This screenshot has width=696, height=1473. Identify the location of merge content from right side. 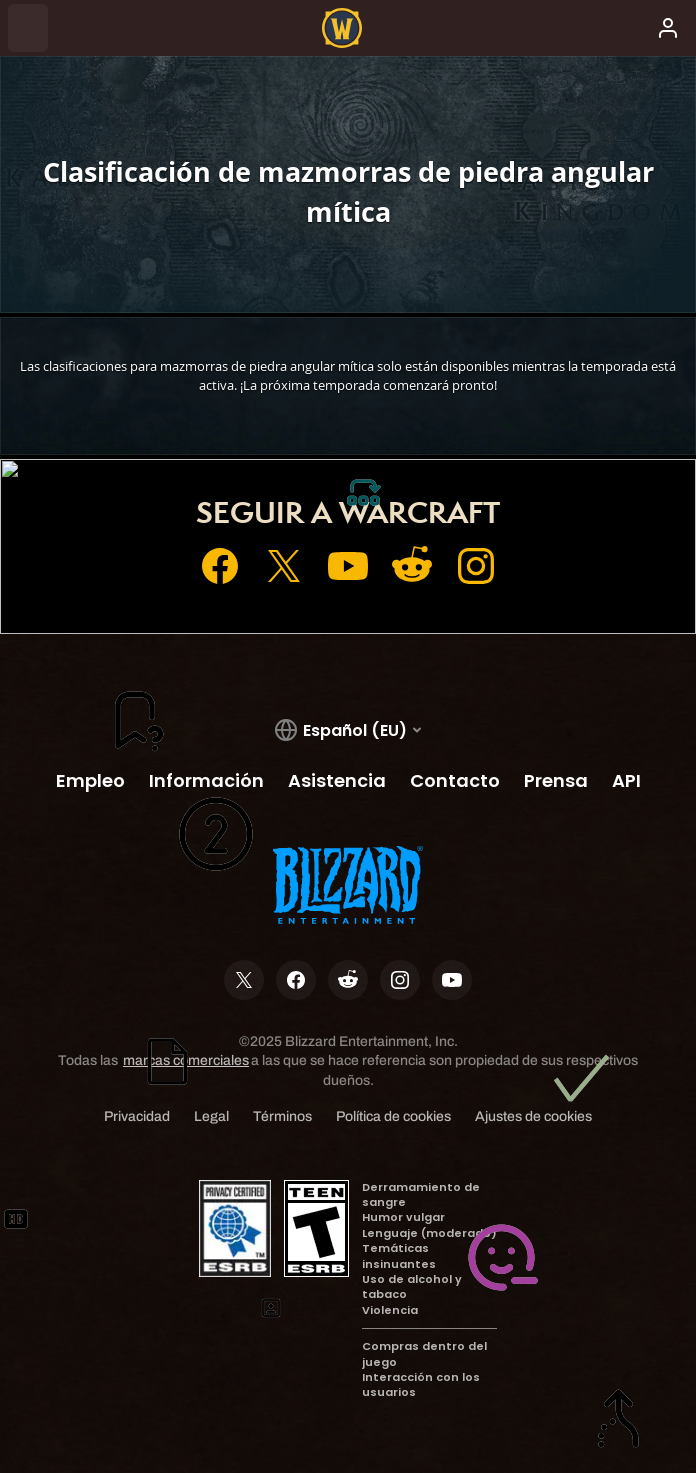
(618, 1418).